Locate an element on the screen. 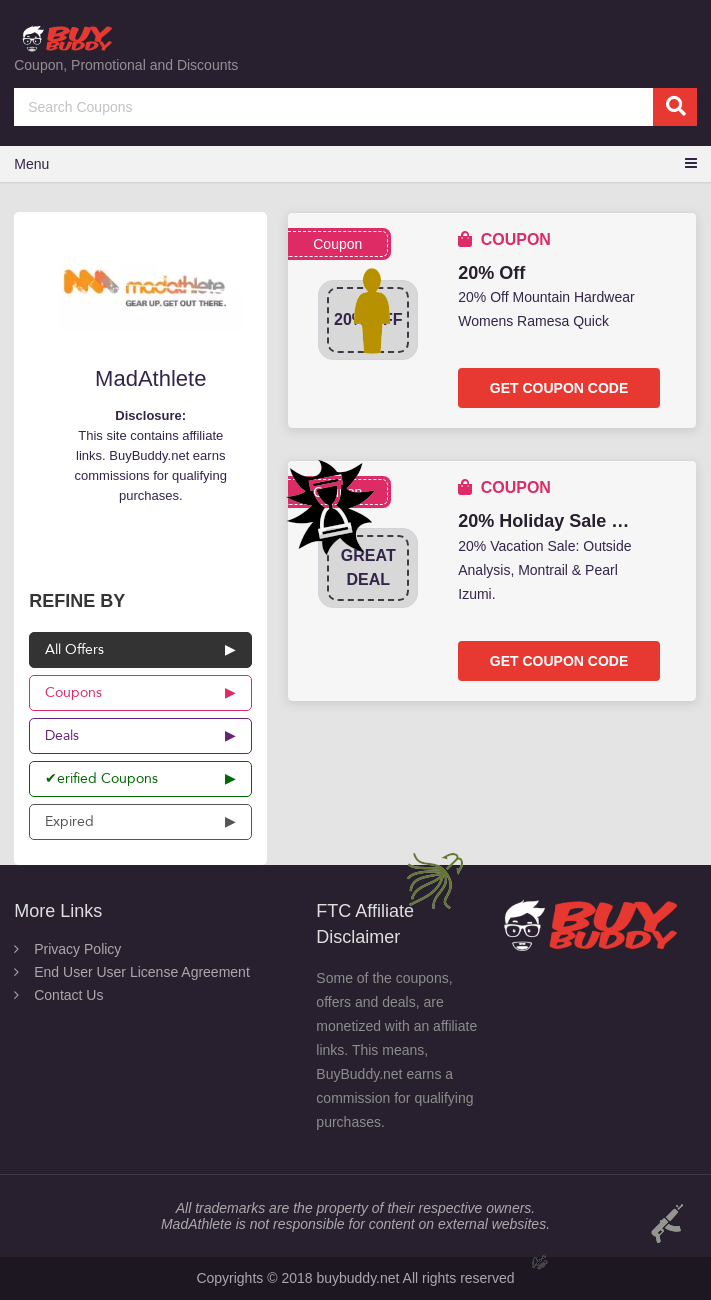  select rope dart weapon in game inventory is located at coordinates (540, 1262).